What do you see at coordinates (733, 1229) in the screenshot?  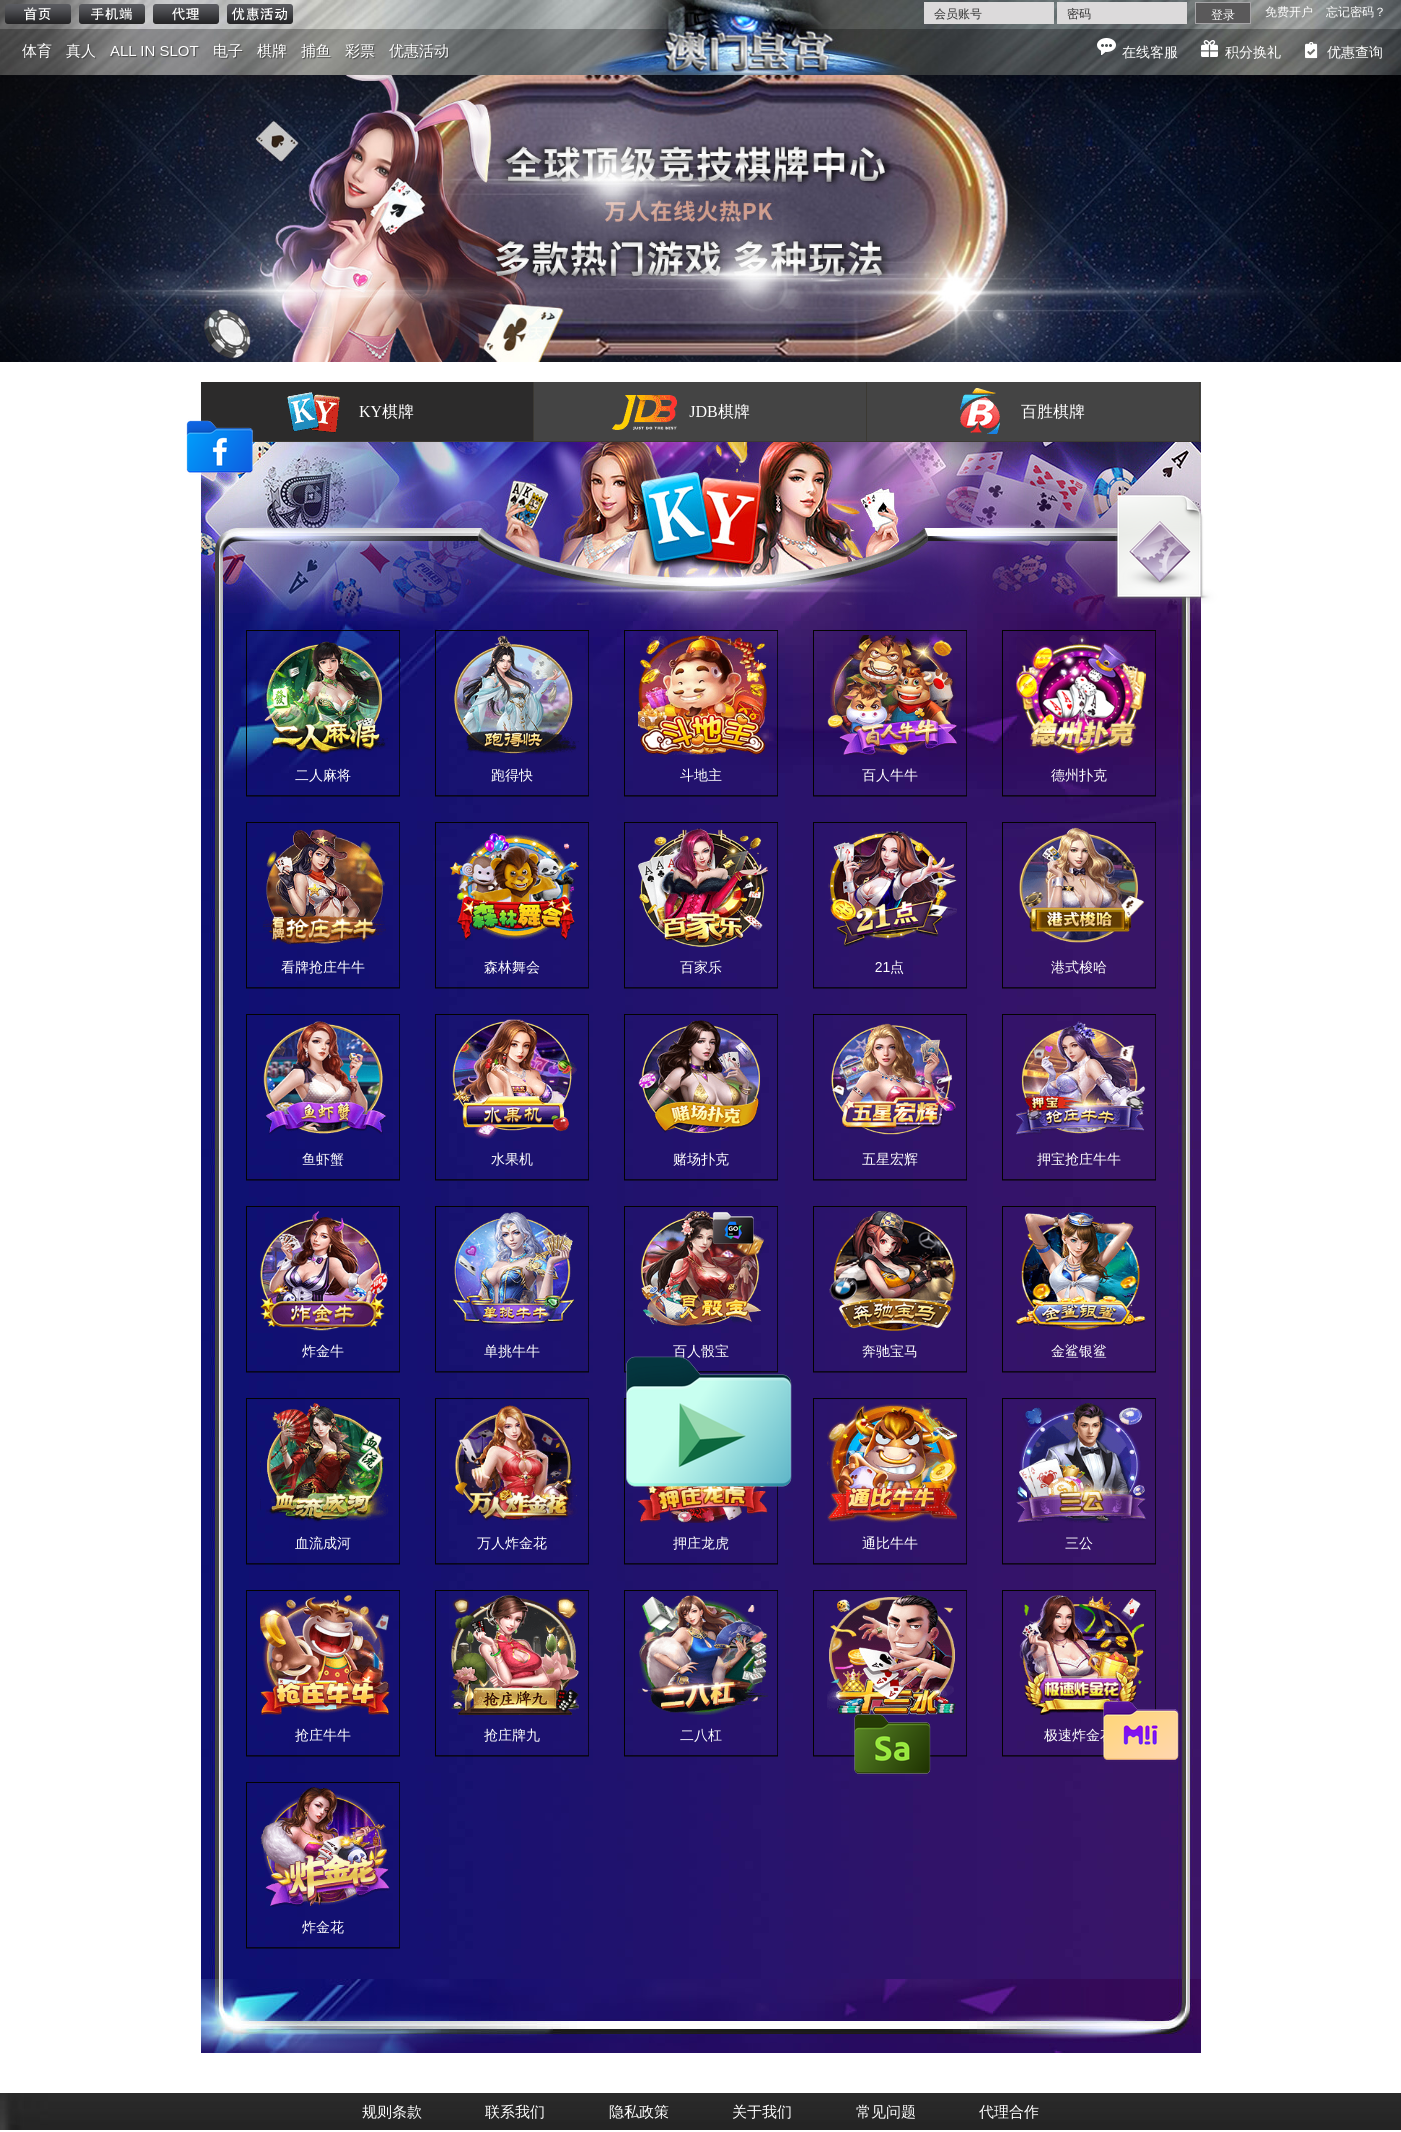 I see `folder containing GoLand IDE projects` at bounding box center [733, 1229].